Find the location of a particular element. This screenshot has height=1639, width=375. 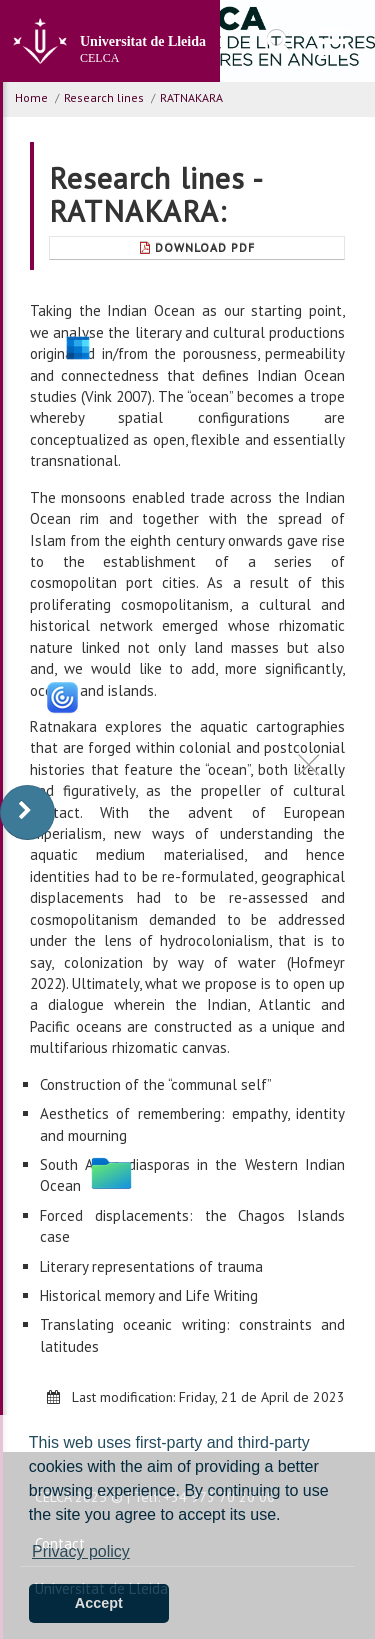

open the calendar app is located at coordinates (78, 348).